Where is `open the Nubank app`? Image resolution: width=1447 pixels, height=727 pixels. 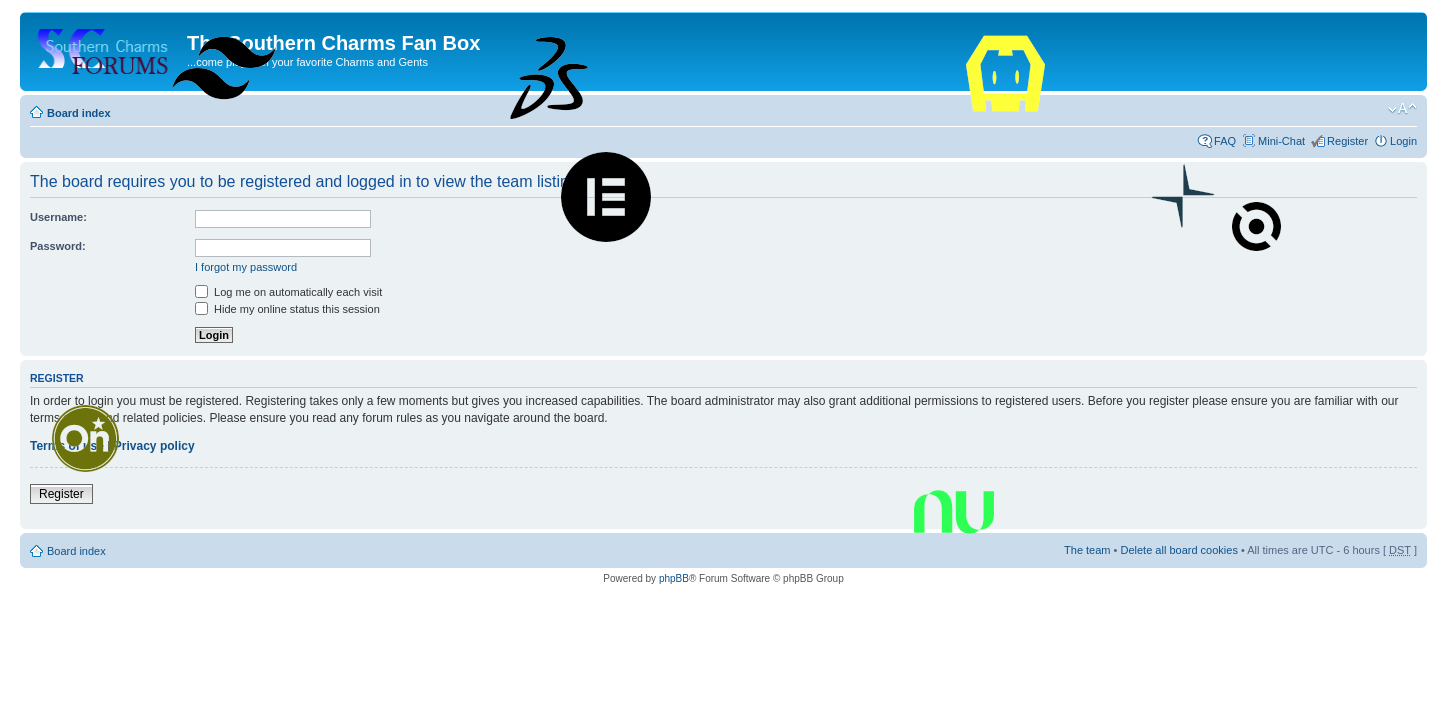
open the Nubank app is located at coordinates (954, 512).